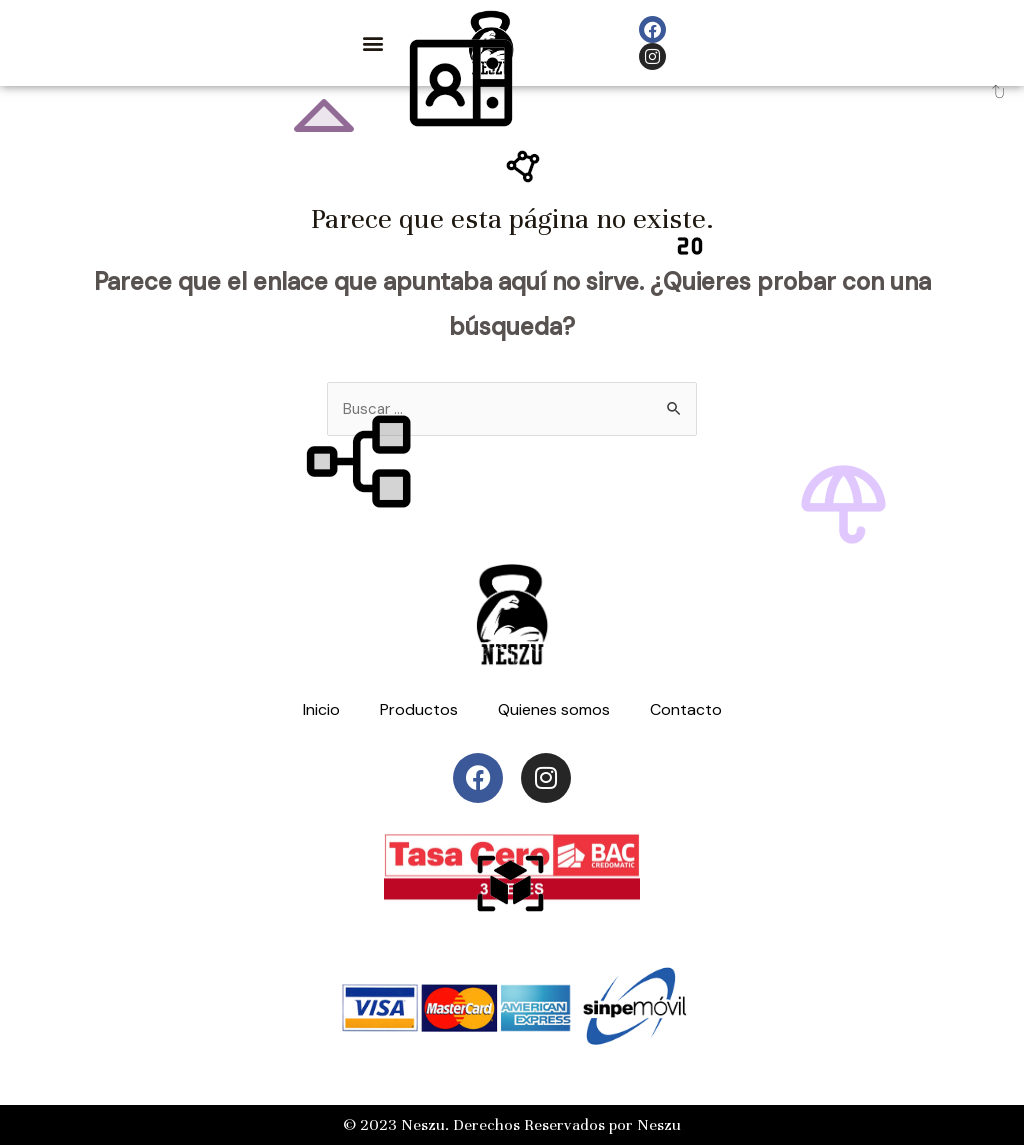  I want to click on scan or capture a 3D object, so click(510, 883).